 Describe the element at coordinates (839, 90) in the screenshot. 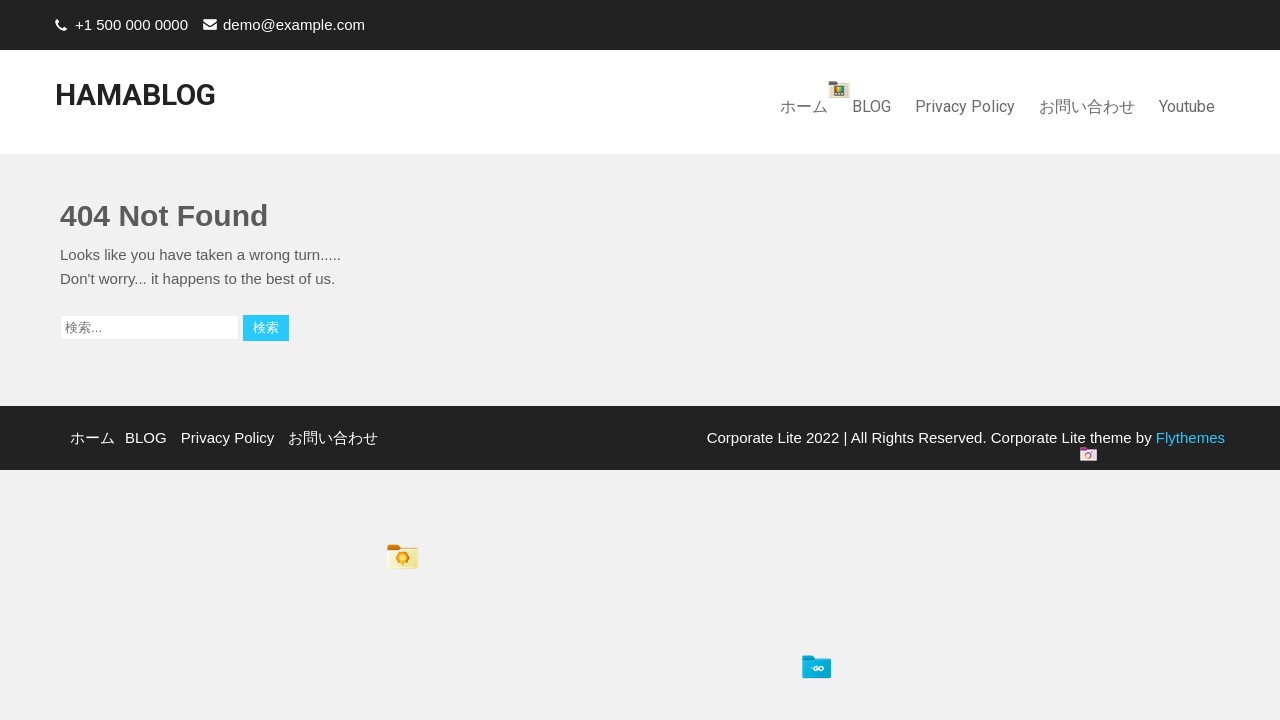

I see `open PowerToys settings folder` at that location.